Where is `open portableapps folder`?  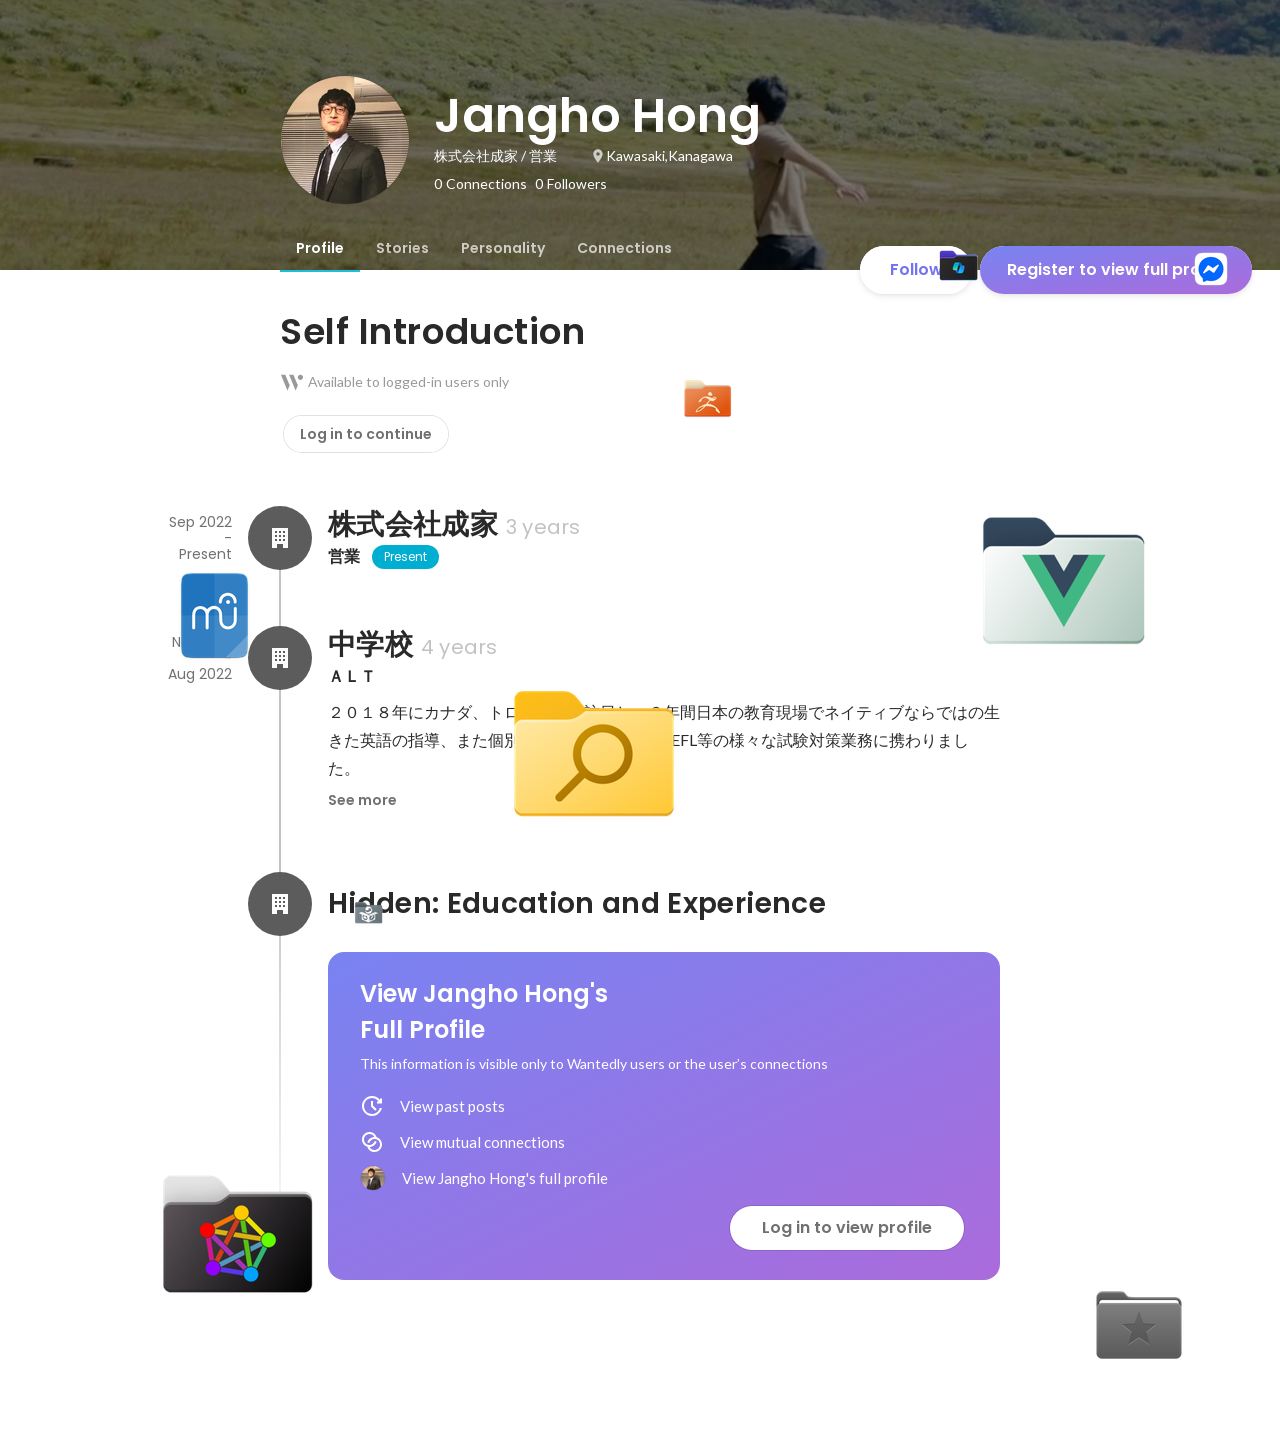 open portableapps folder is located at coordinates (368, 913).